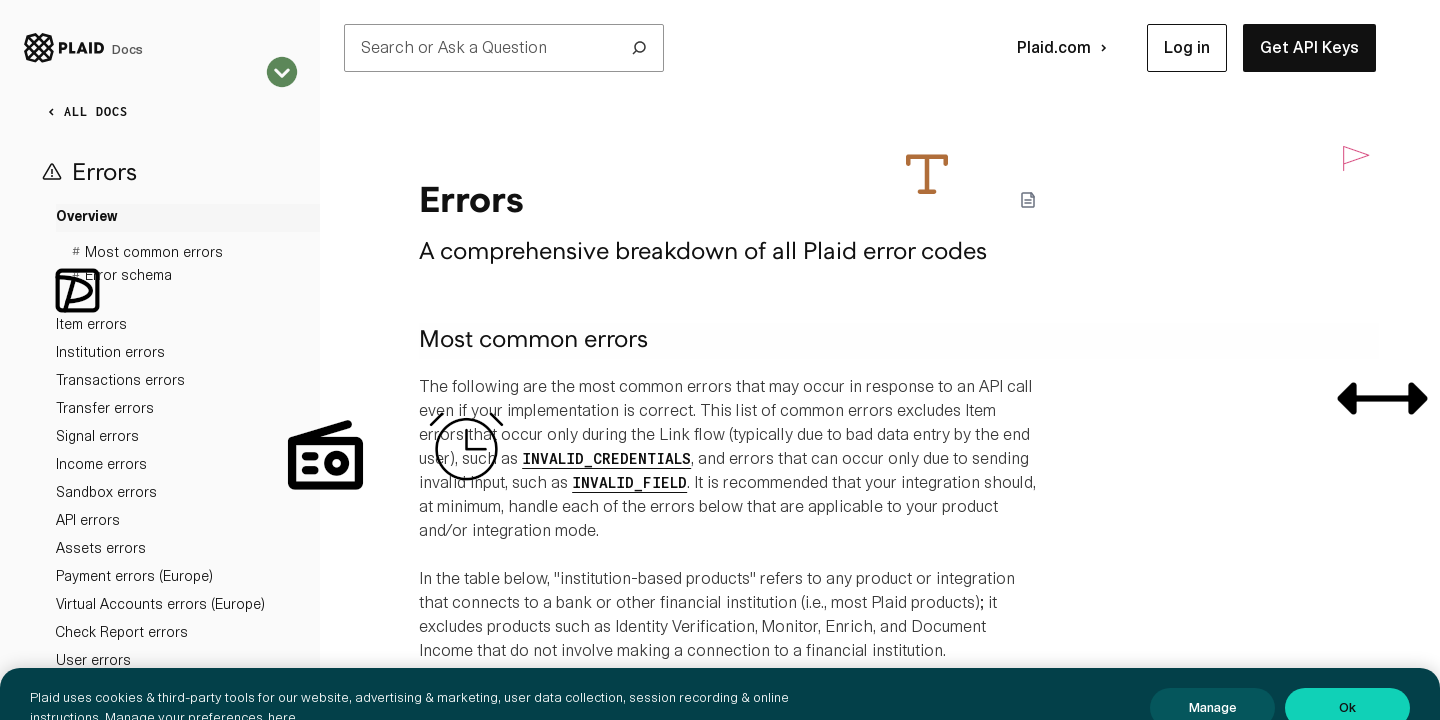  What do you see at coordinates (1353, 158) in the screenshot?
I see `flag or bookmark an item` at bounding box center [1353, 158].